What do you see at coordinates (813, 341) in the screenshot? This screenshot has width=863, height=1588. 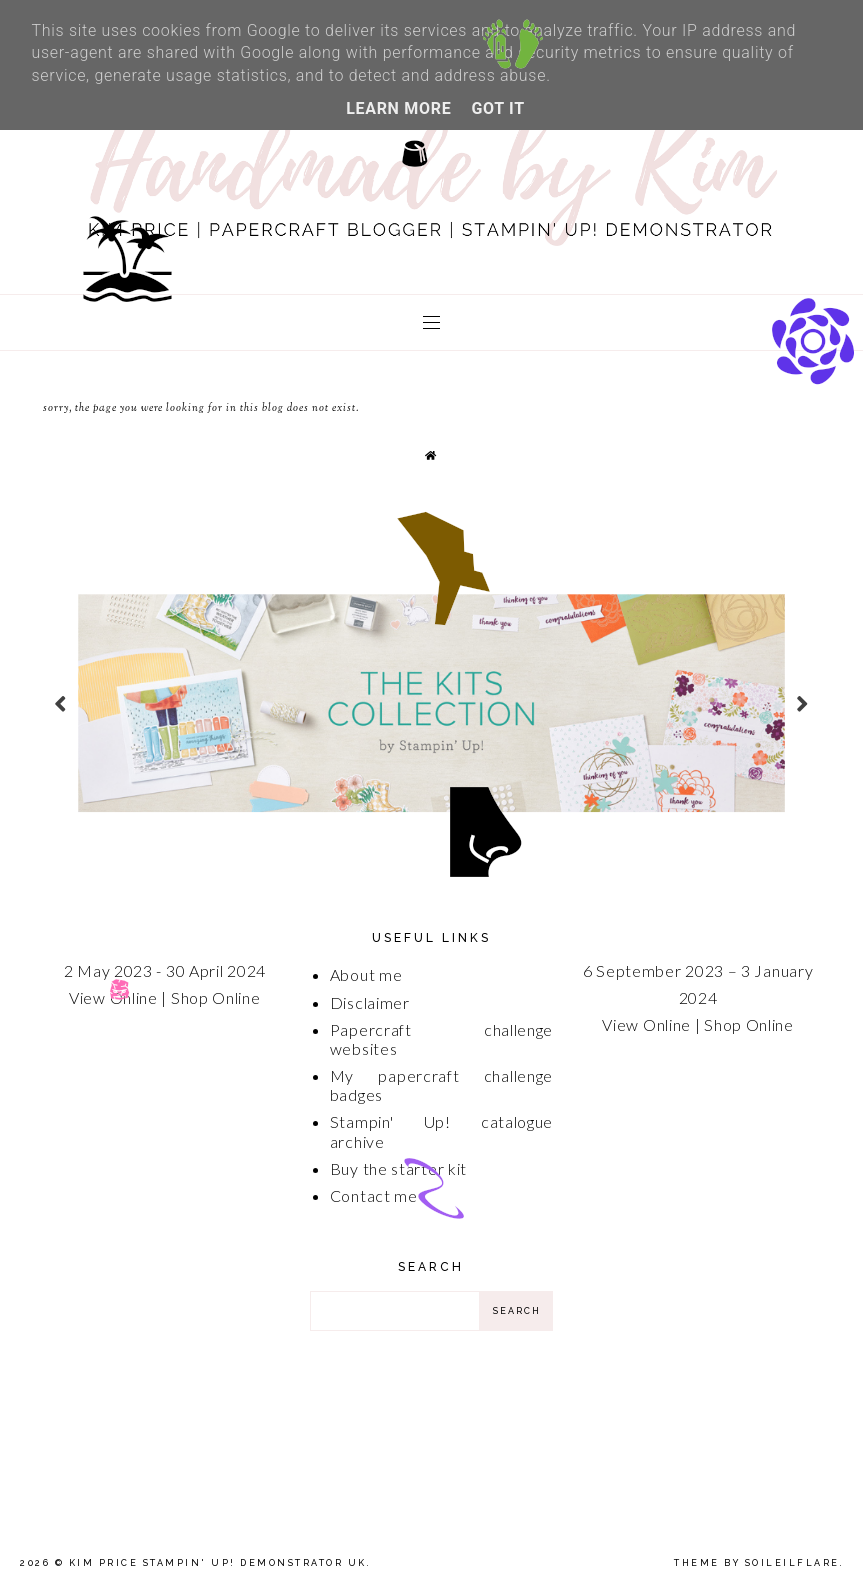 I see `indicates an oil or petroleum resource in a game` at bounding box center [813, 341].